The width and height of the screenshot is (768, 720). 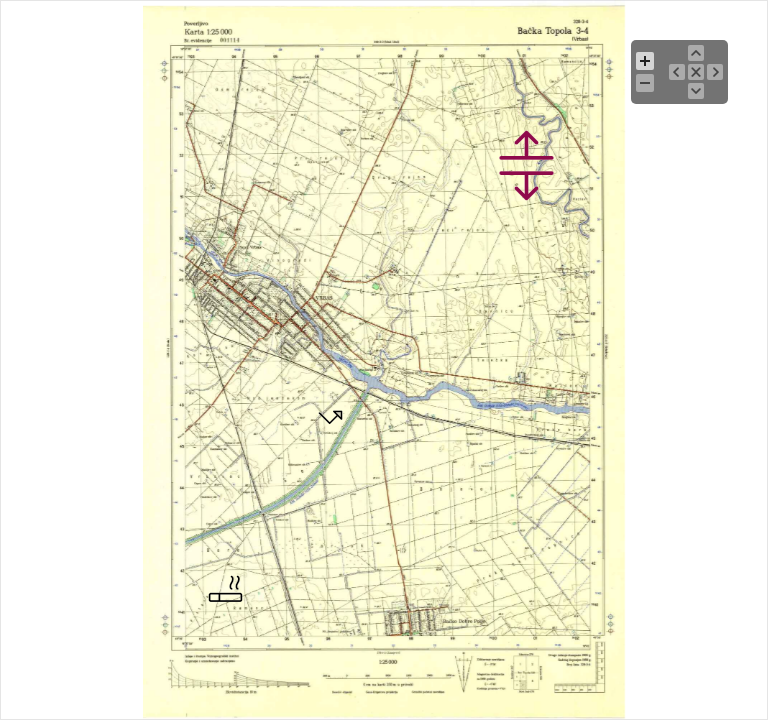 I want to click on split view vertically, so click(x=526, y=165).